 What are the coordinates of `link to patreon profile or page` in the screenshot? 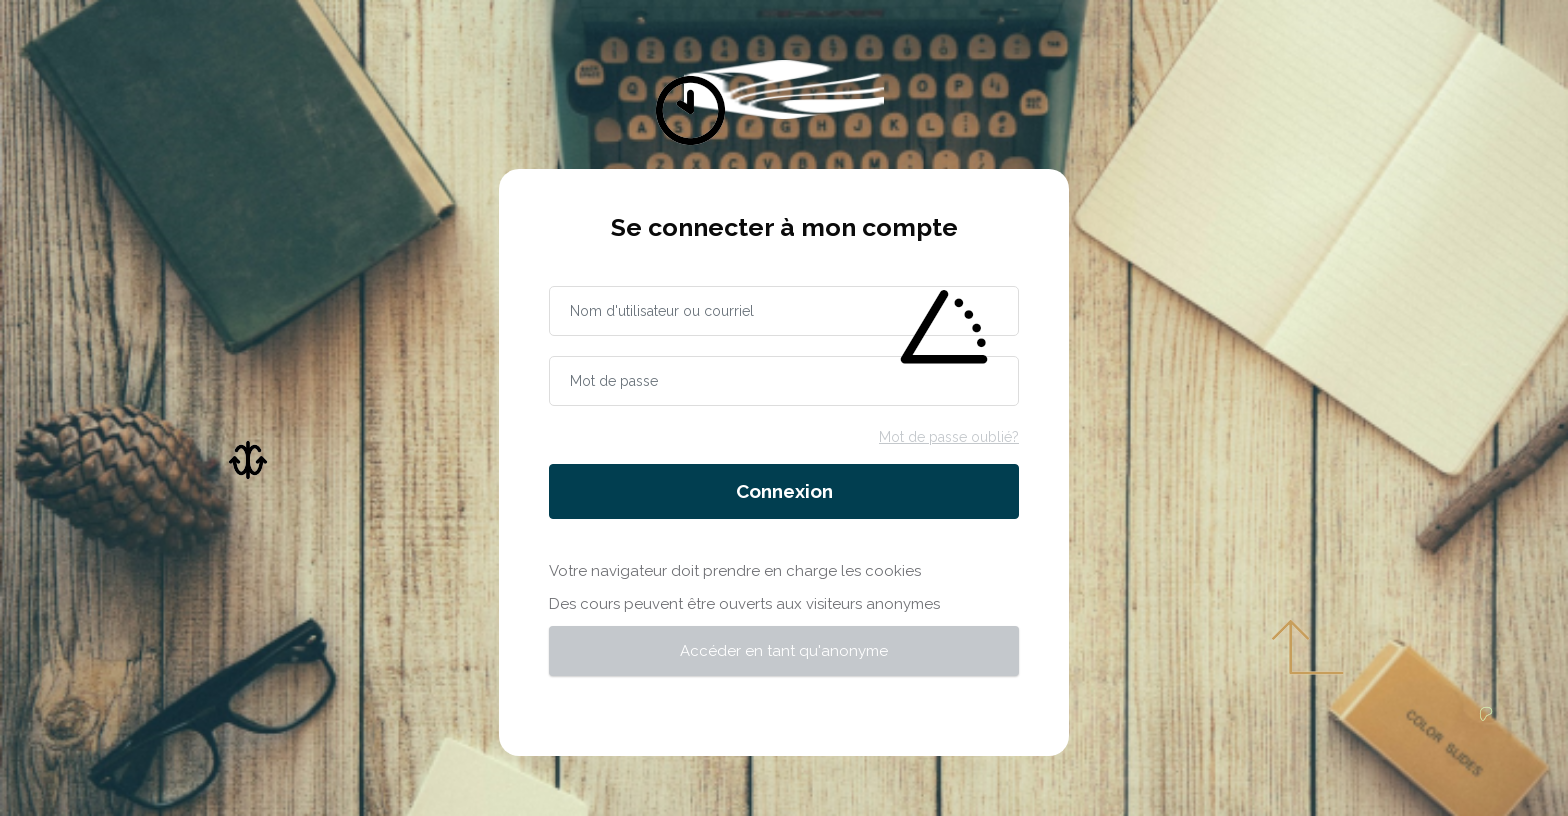 It's located at (1485, 713).